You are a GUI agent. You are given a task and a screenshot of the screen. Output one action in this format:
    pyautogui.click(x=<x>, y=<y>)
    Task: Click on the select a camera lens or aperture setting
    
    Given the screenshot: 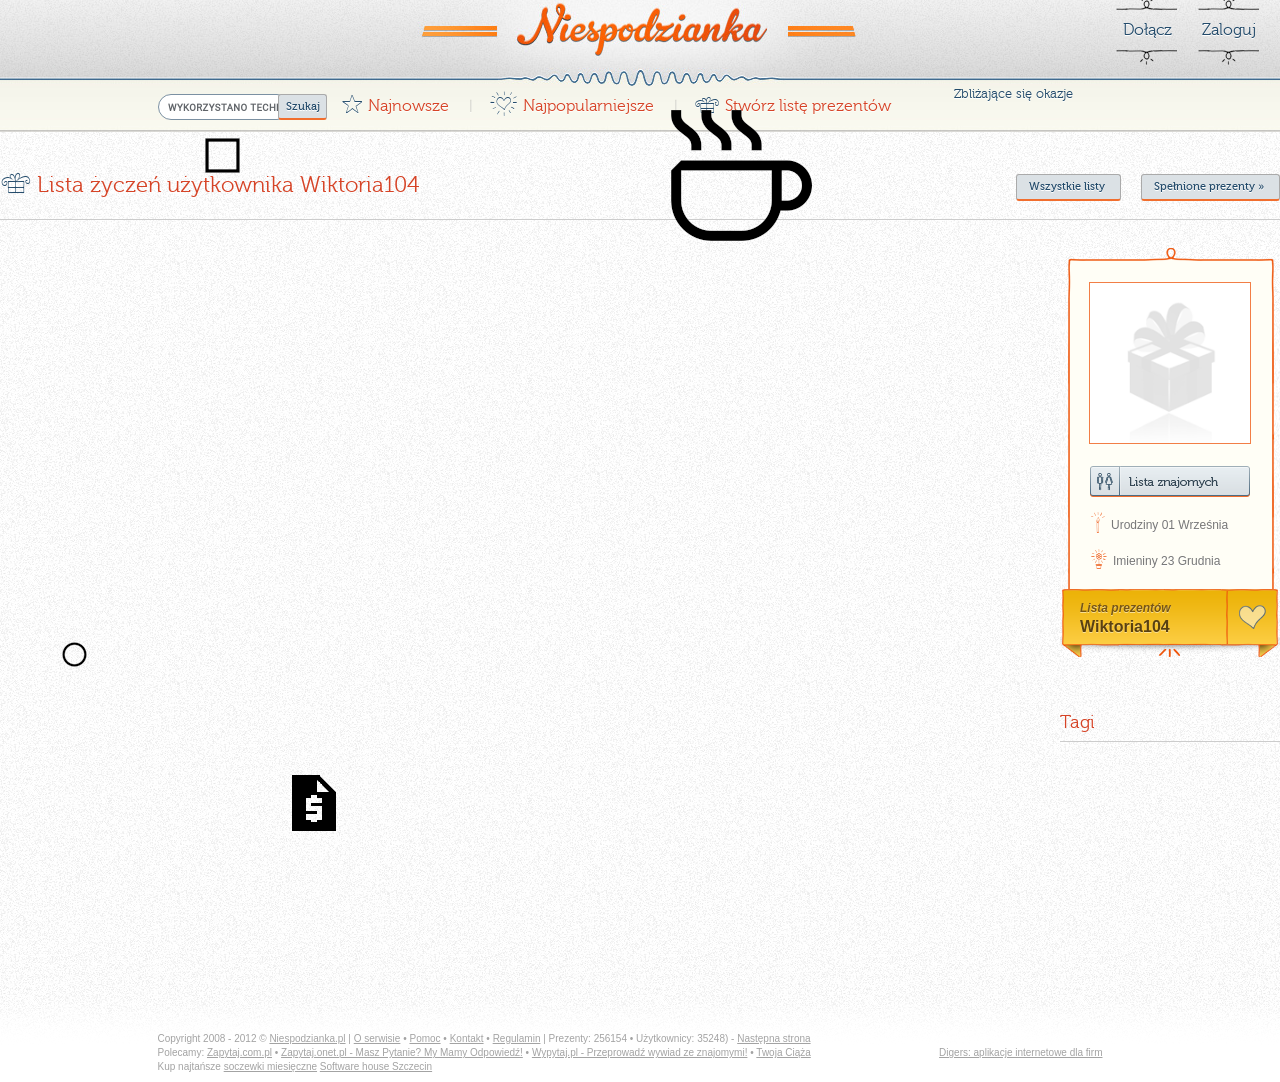 What is the action you would take?
    pyautogui.click(x=74, y=654)
    